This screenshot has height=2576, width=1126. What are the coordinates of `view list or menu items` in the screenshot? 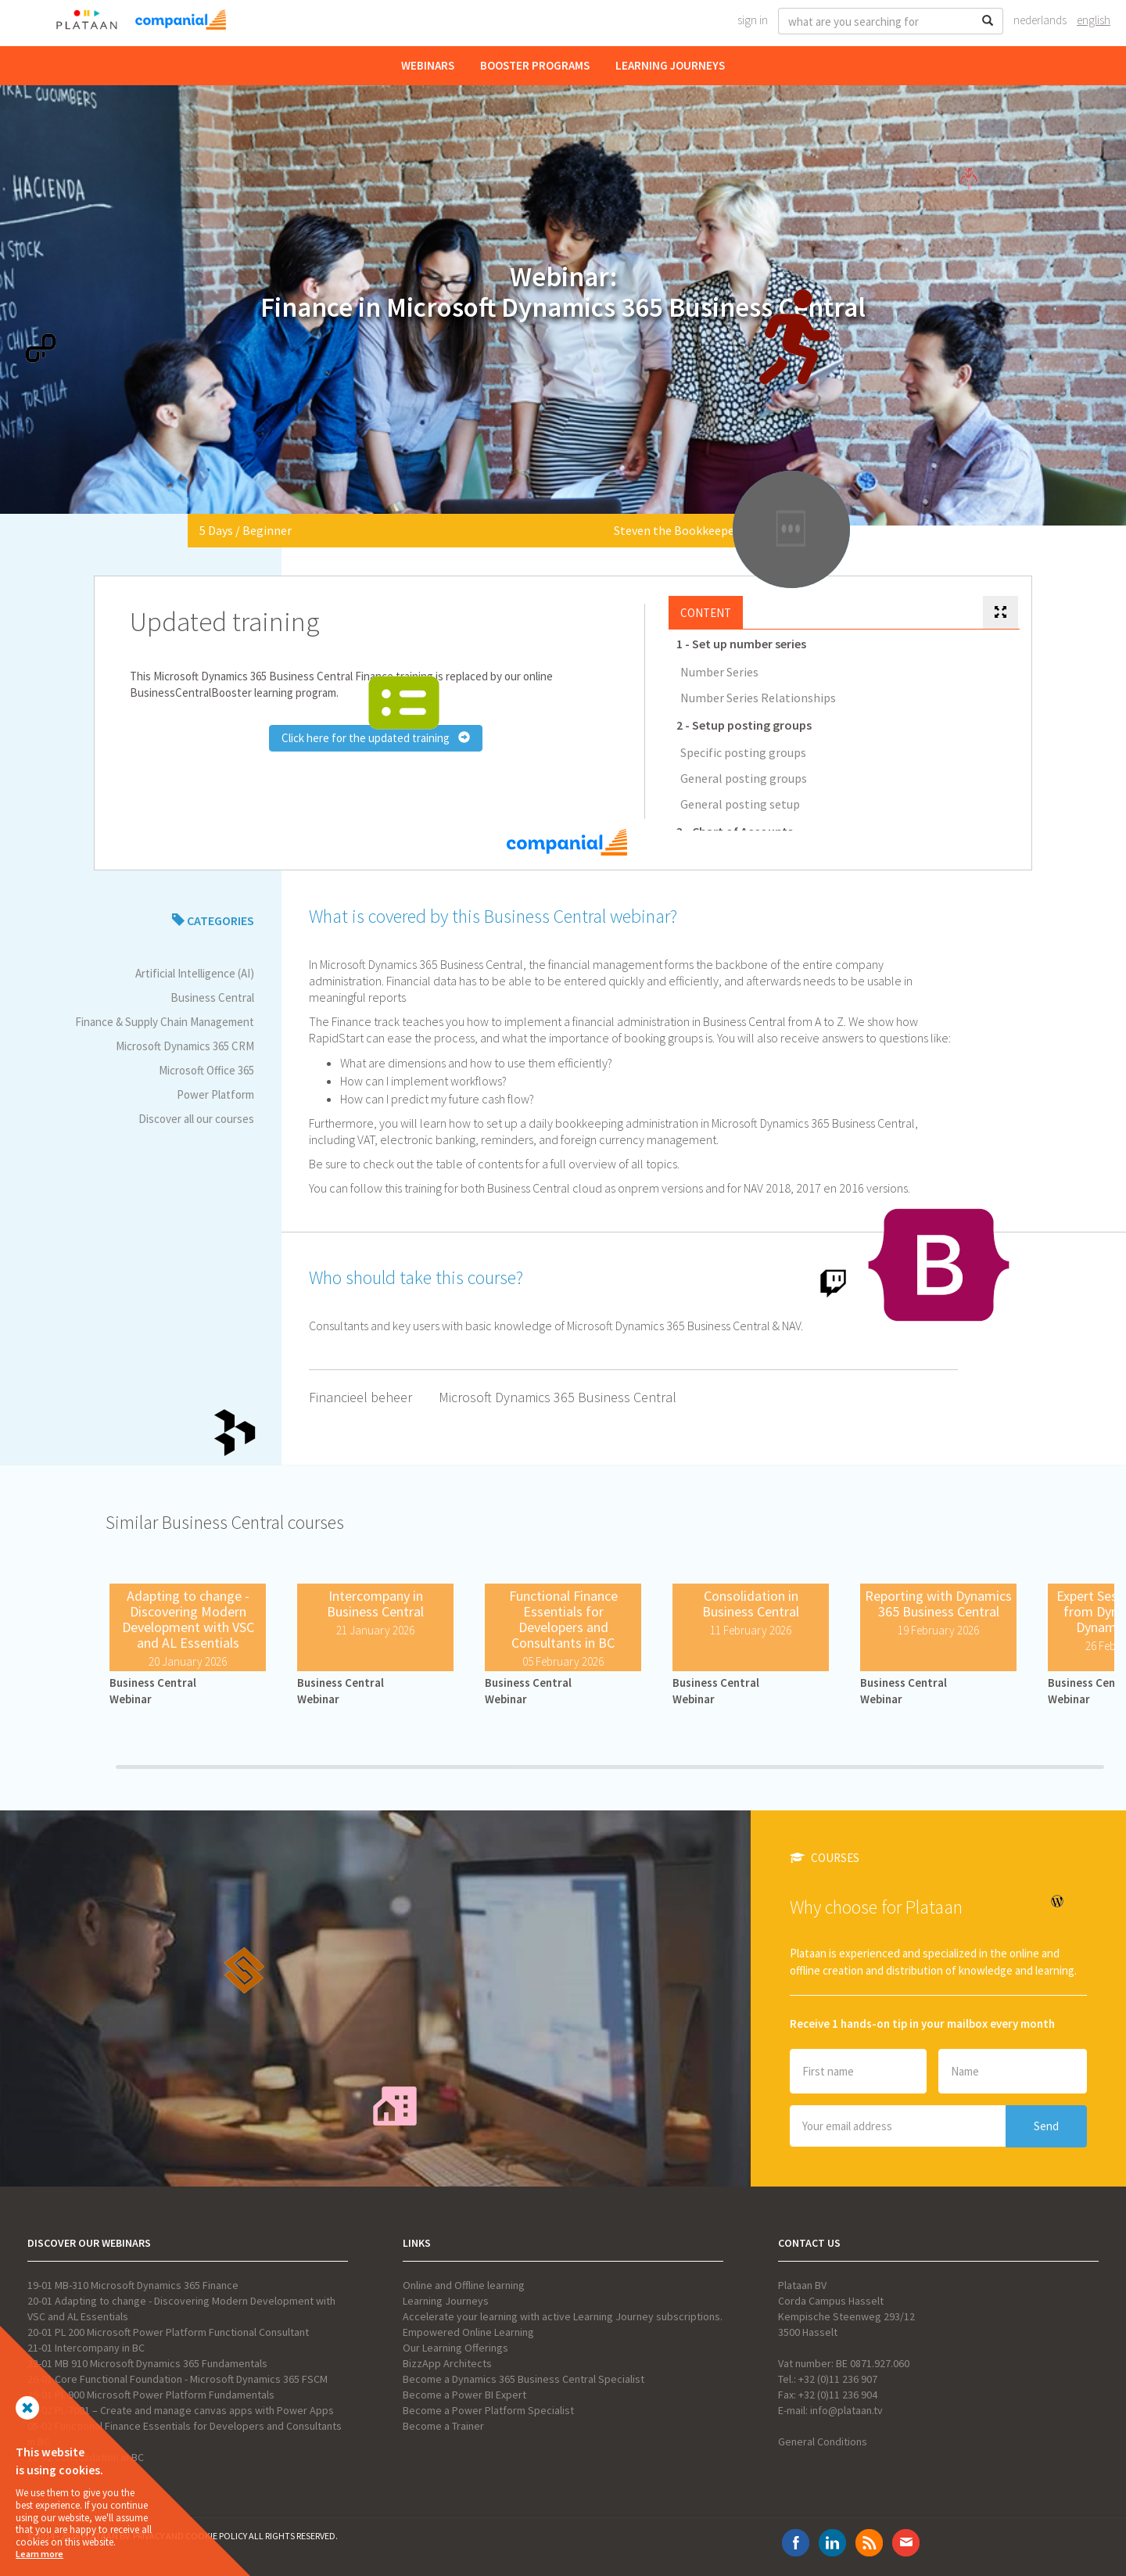 It's located at (403, 702).